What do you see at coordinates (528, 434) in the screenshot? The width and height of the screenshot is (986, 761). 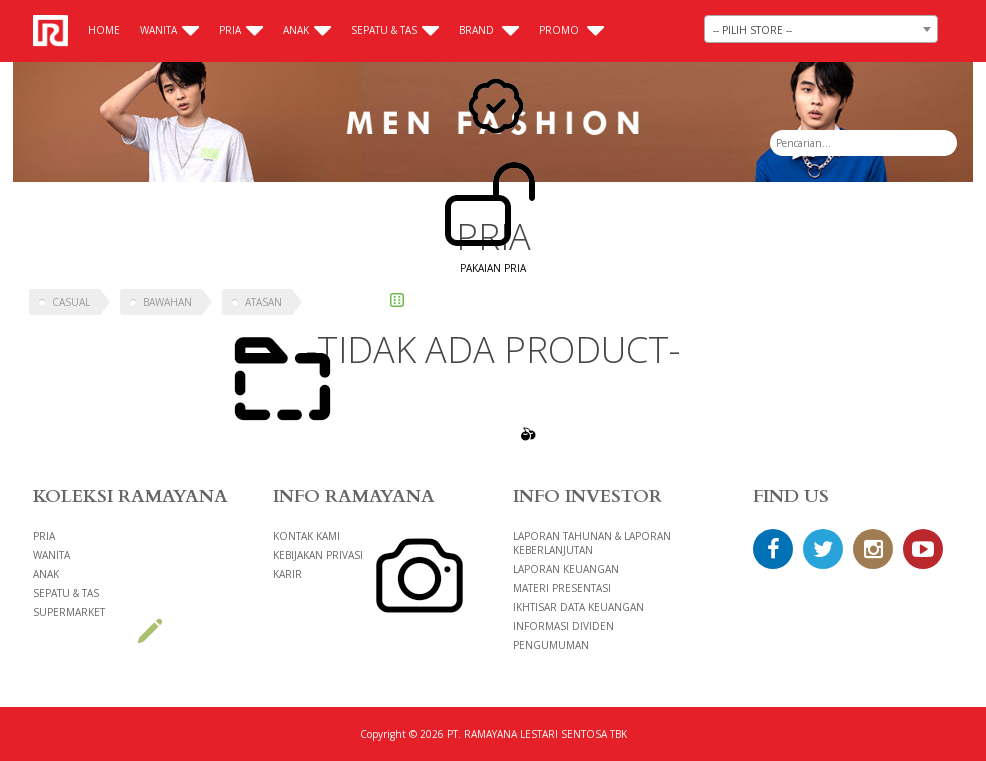 I see `indicates fruit or food category` at bounding box center [528, 434].